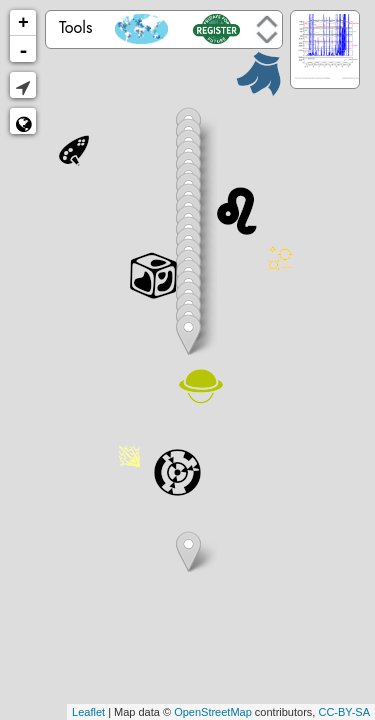 The width and height of the screenshot is (375, 720). Describe the element at coordinates (280, 258) in the screenshot. I see `select multiple targets or objects` at that location.